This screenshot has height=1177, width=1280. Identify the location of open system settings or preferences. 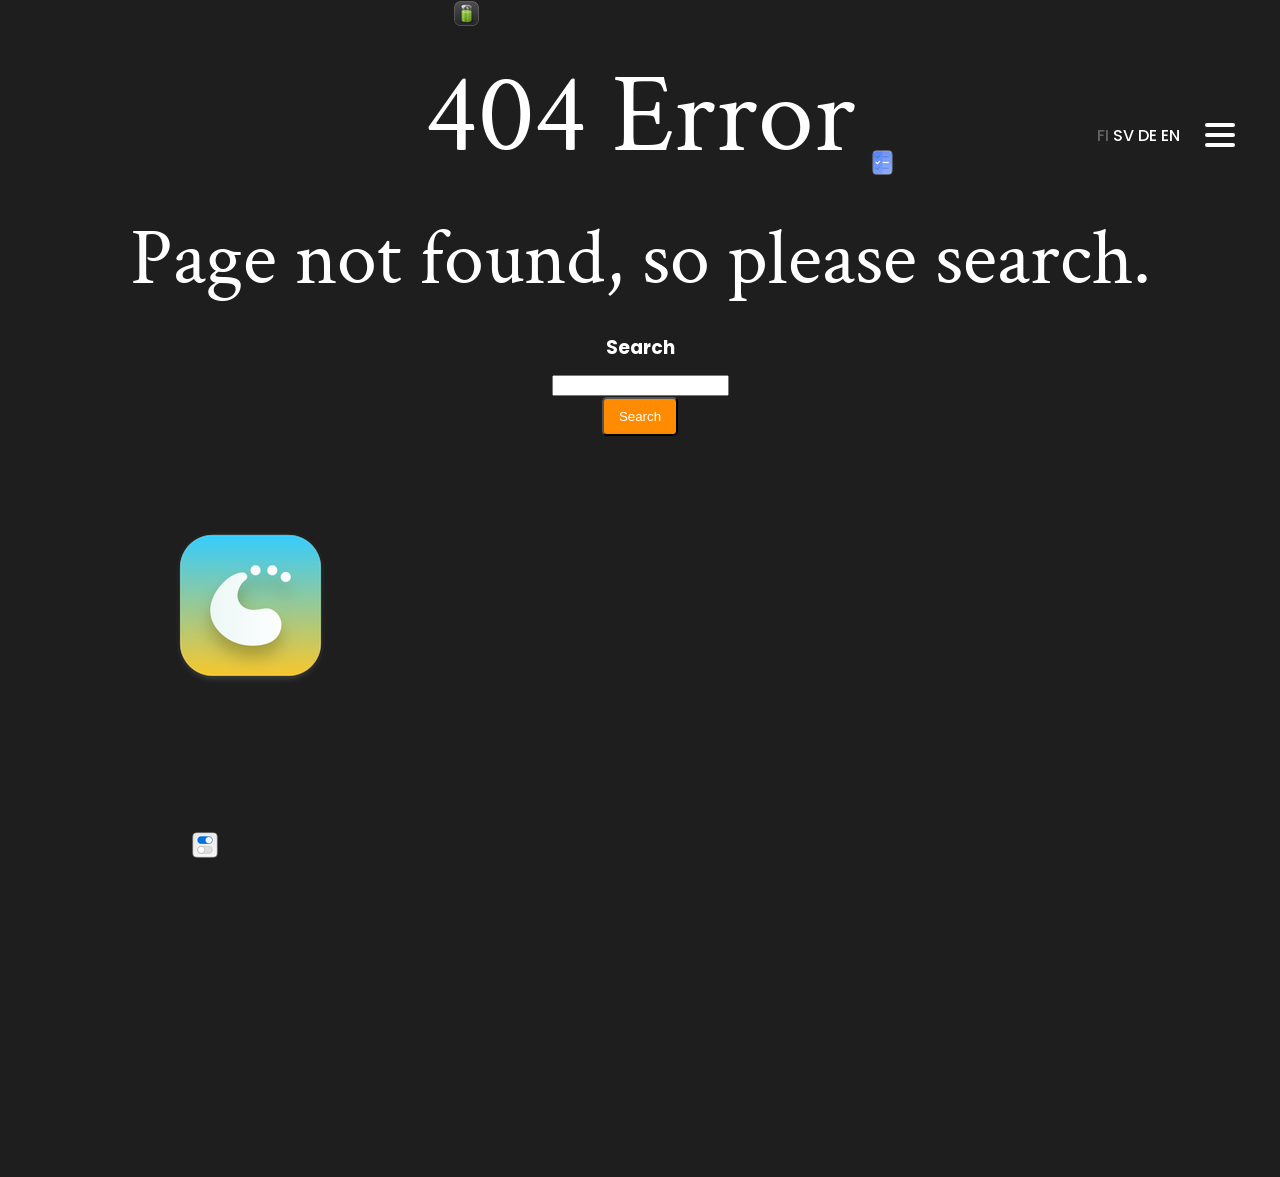
(205, 845).